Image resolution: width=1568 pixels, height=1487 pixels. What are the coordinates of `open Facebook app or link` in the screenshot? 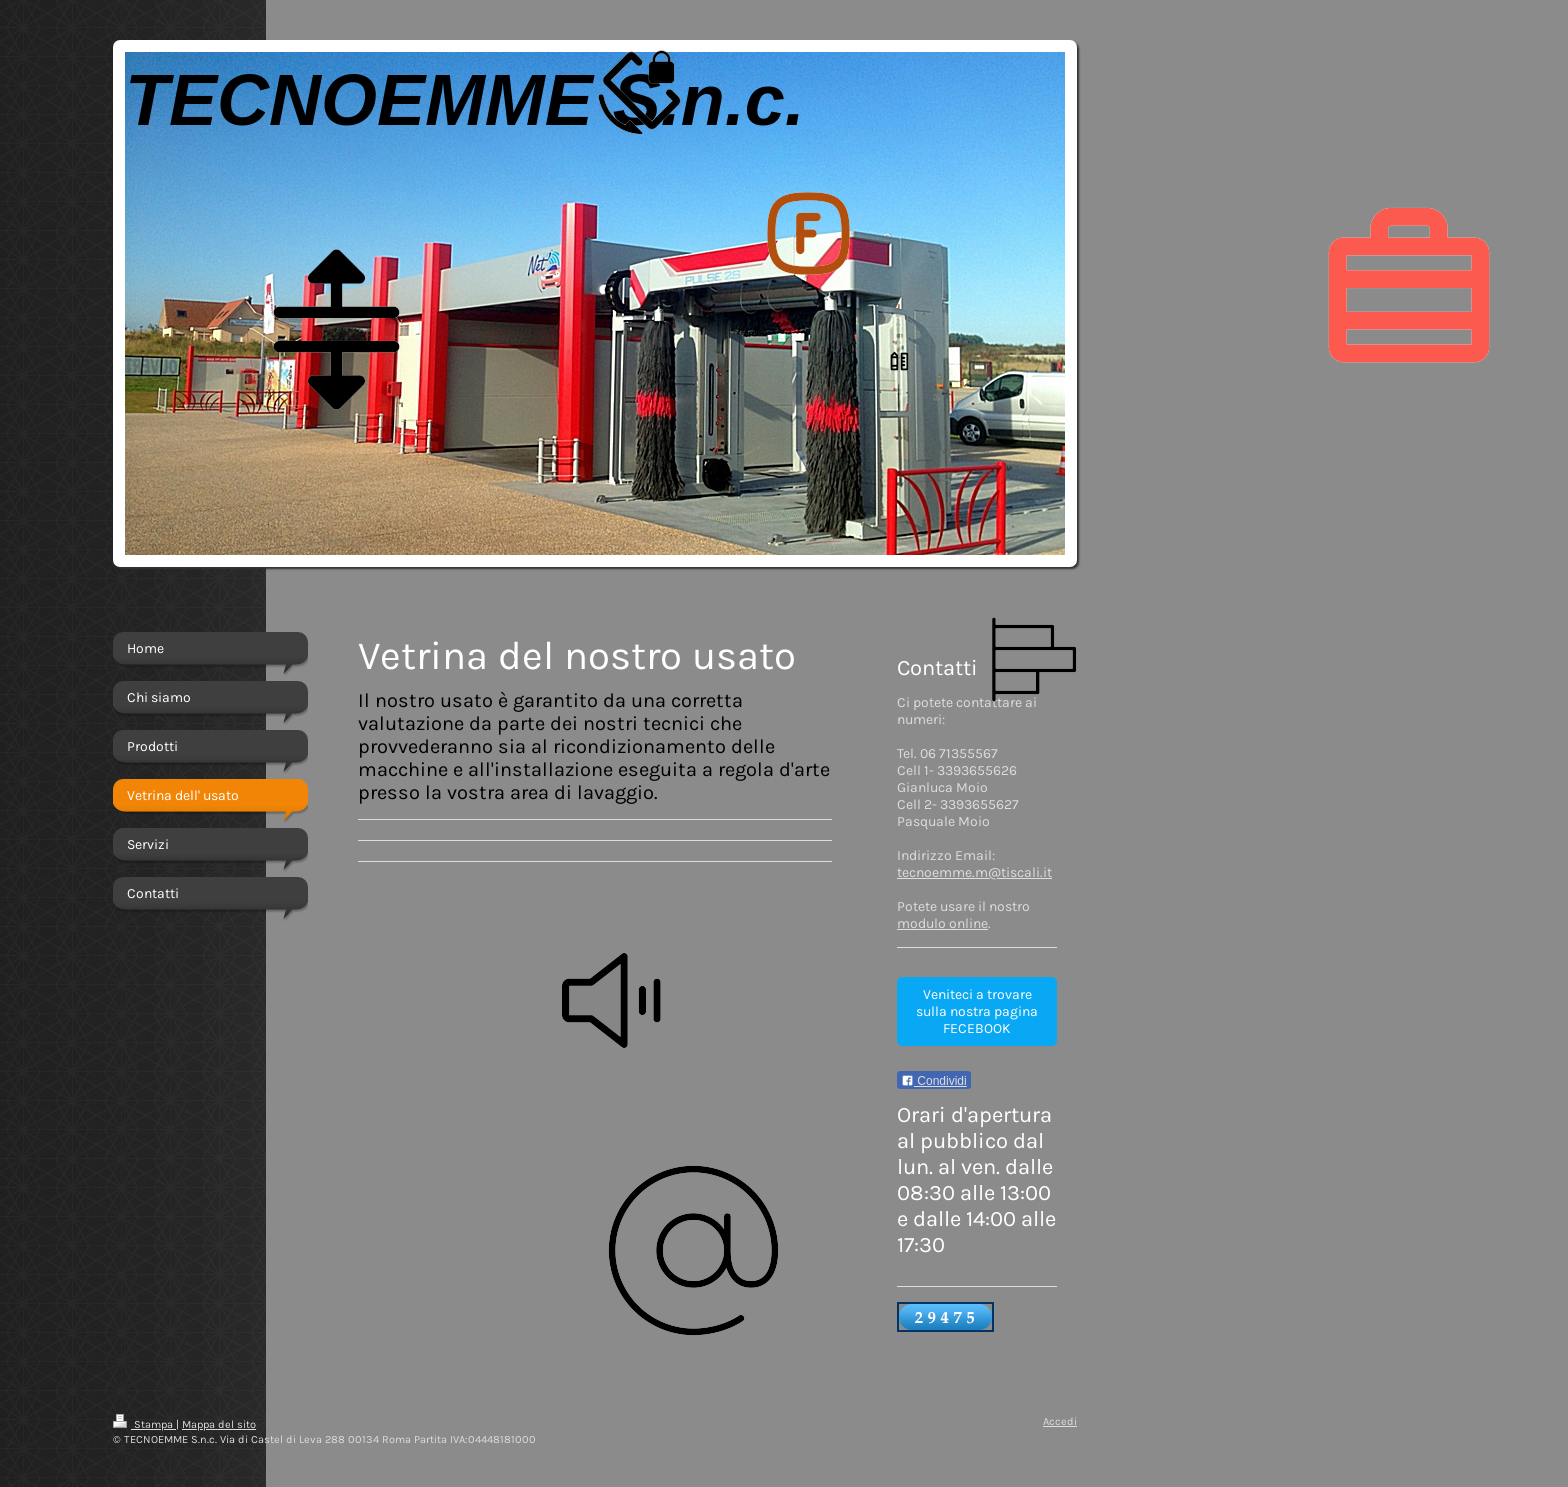 It's located at (808, 233).